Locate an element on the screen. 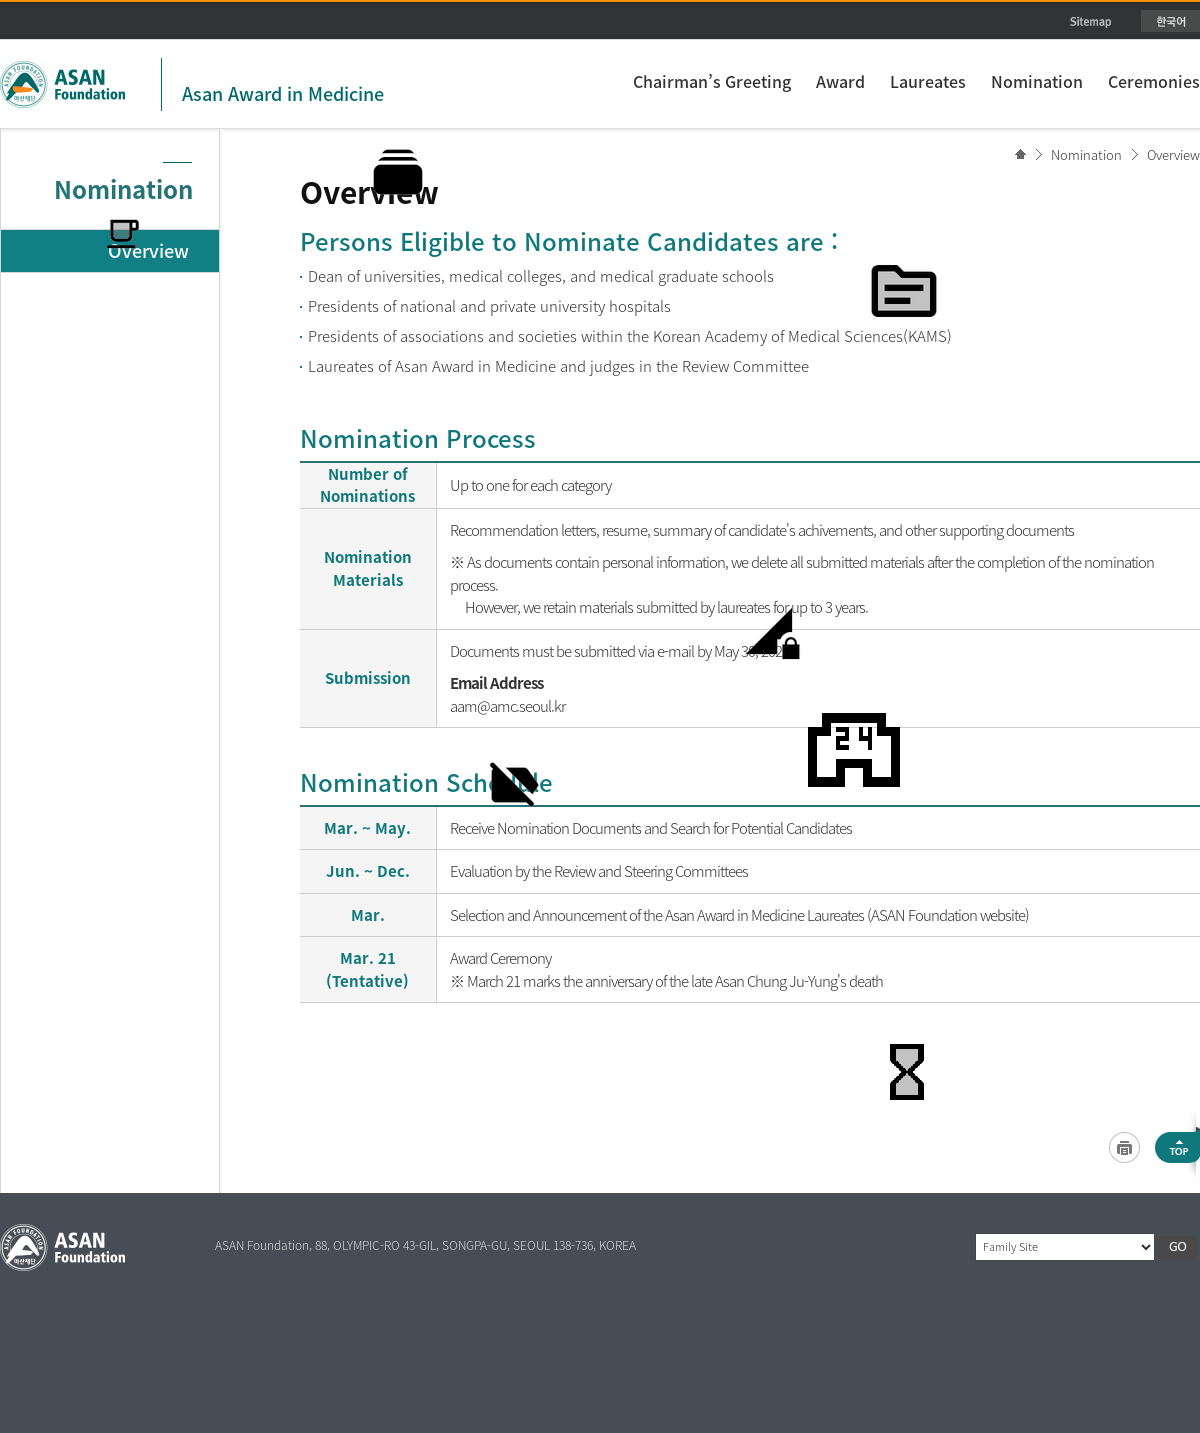  indicates a process is waiting or pending is located at coordinates (907, 1072).